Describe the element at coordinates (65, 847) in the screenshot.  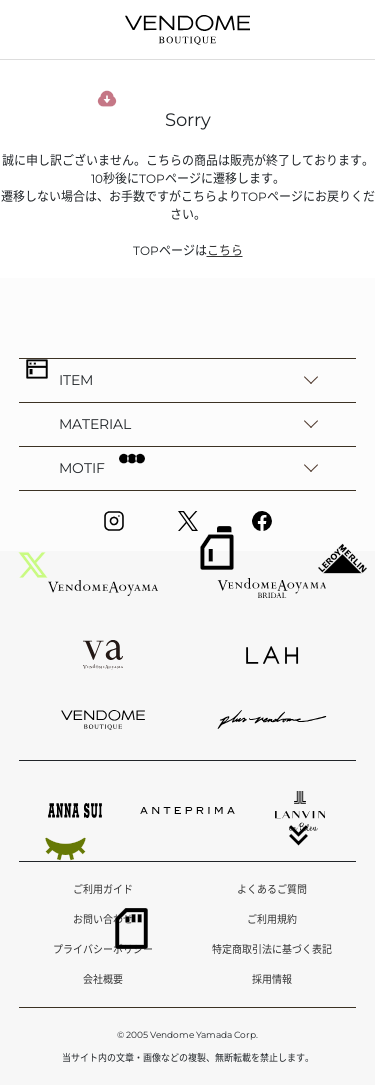
I see `hide password or sensitive content` at that location.